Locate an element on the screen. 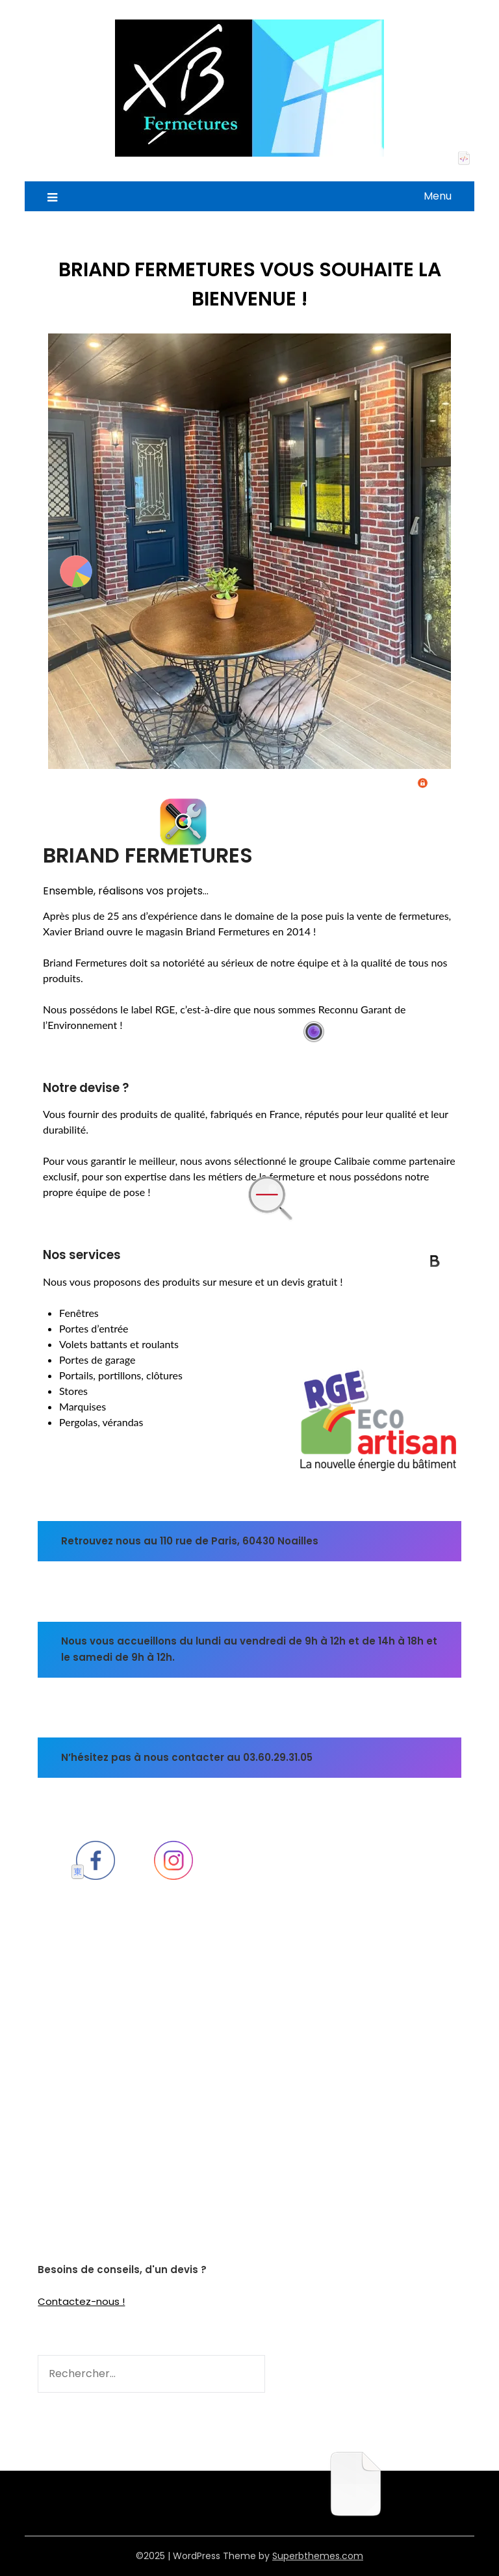 The image size is (499, 2576). open colorsync utility to manage color profiles is located at coordinates (183, 822).